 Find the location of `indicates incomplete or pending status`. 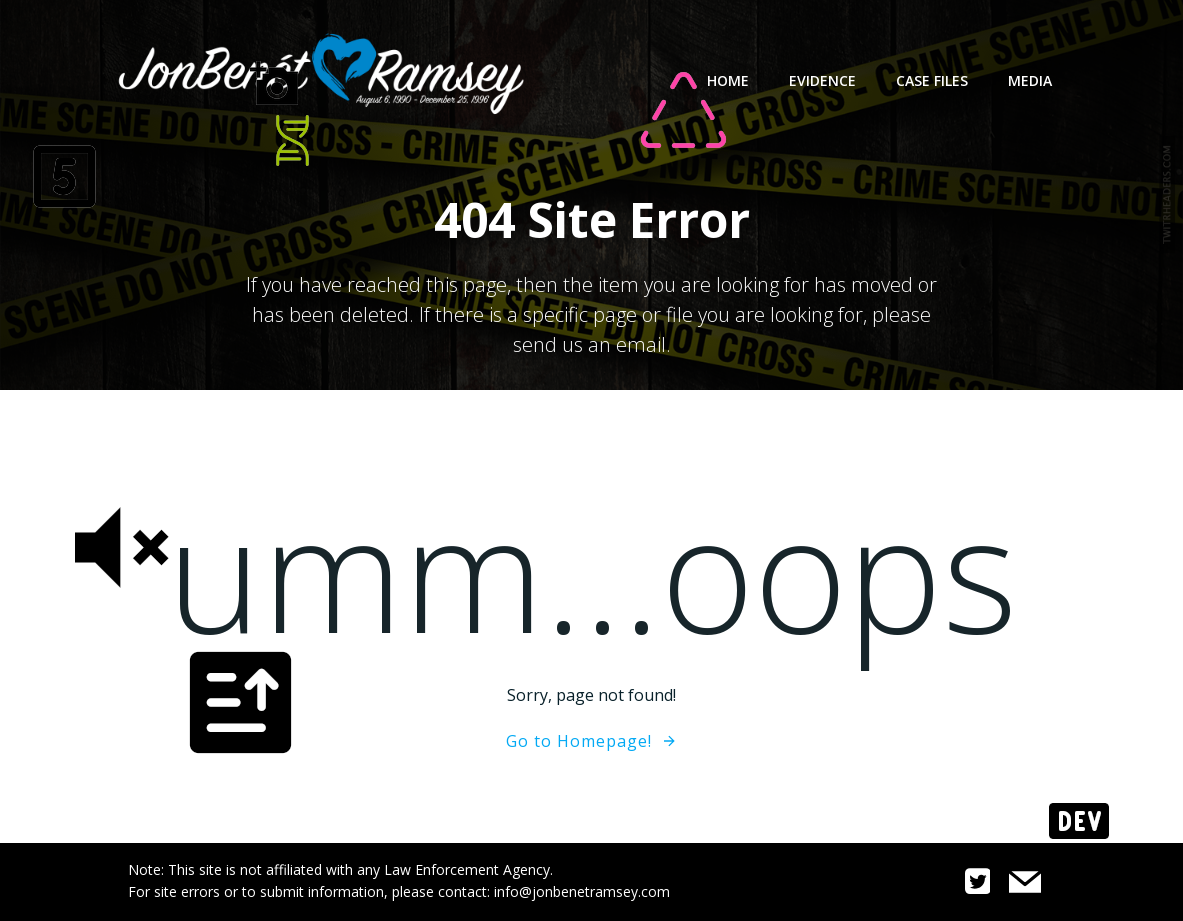

indicates incomplete or pending status is located at coordinates (683, 111).